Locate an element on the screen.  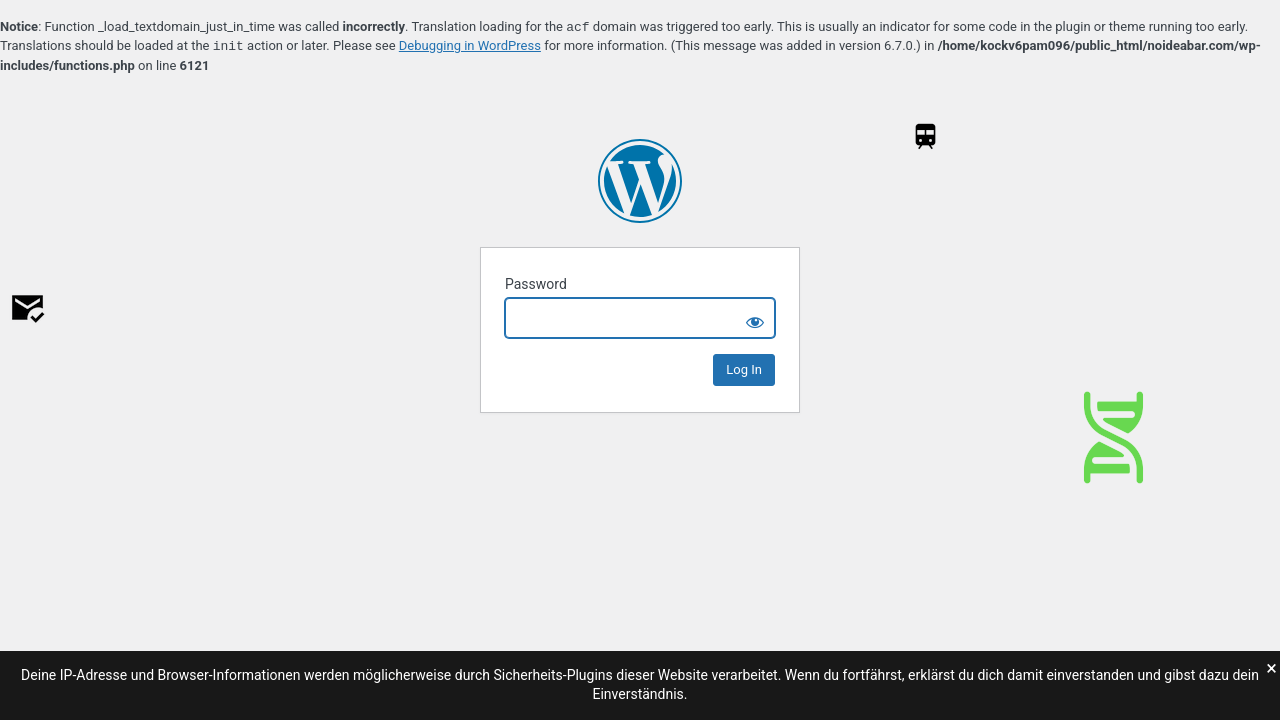
mark email as read is located at coordinates (27, 307).